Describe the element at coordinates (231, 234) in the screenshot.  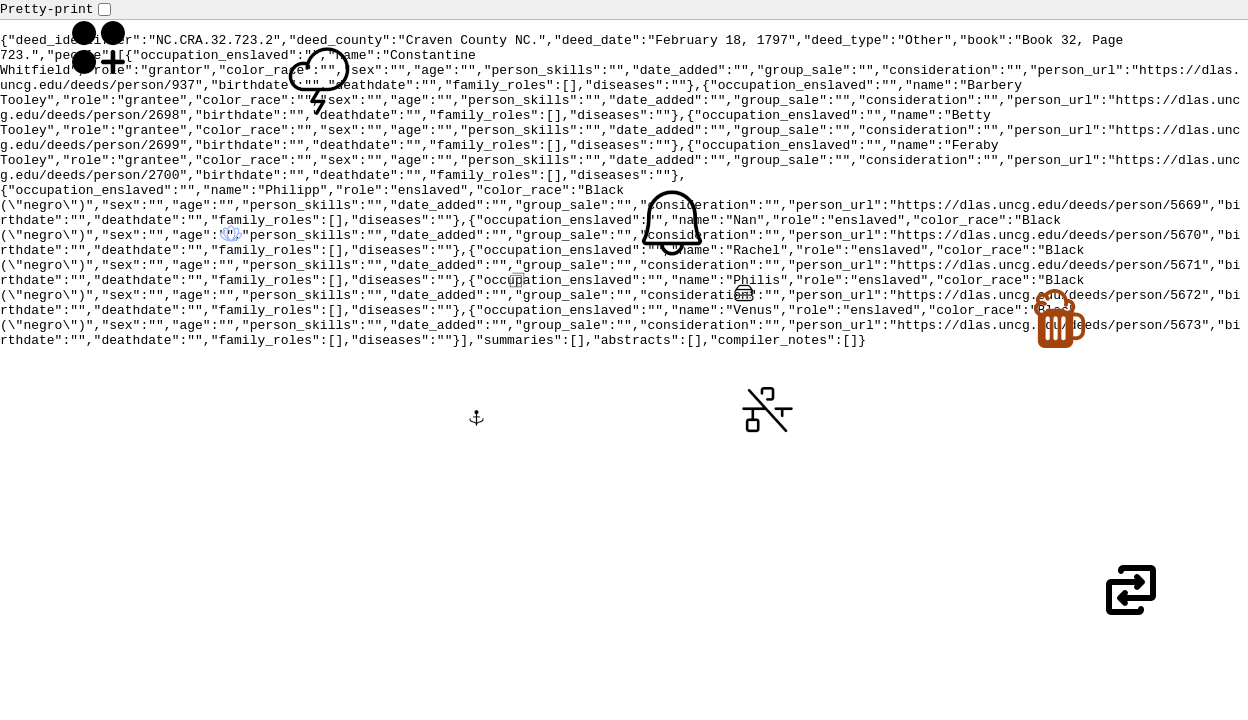
I see `access meditation or mindfulness features` at that location.